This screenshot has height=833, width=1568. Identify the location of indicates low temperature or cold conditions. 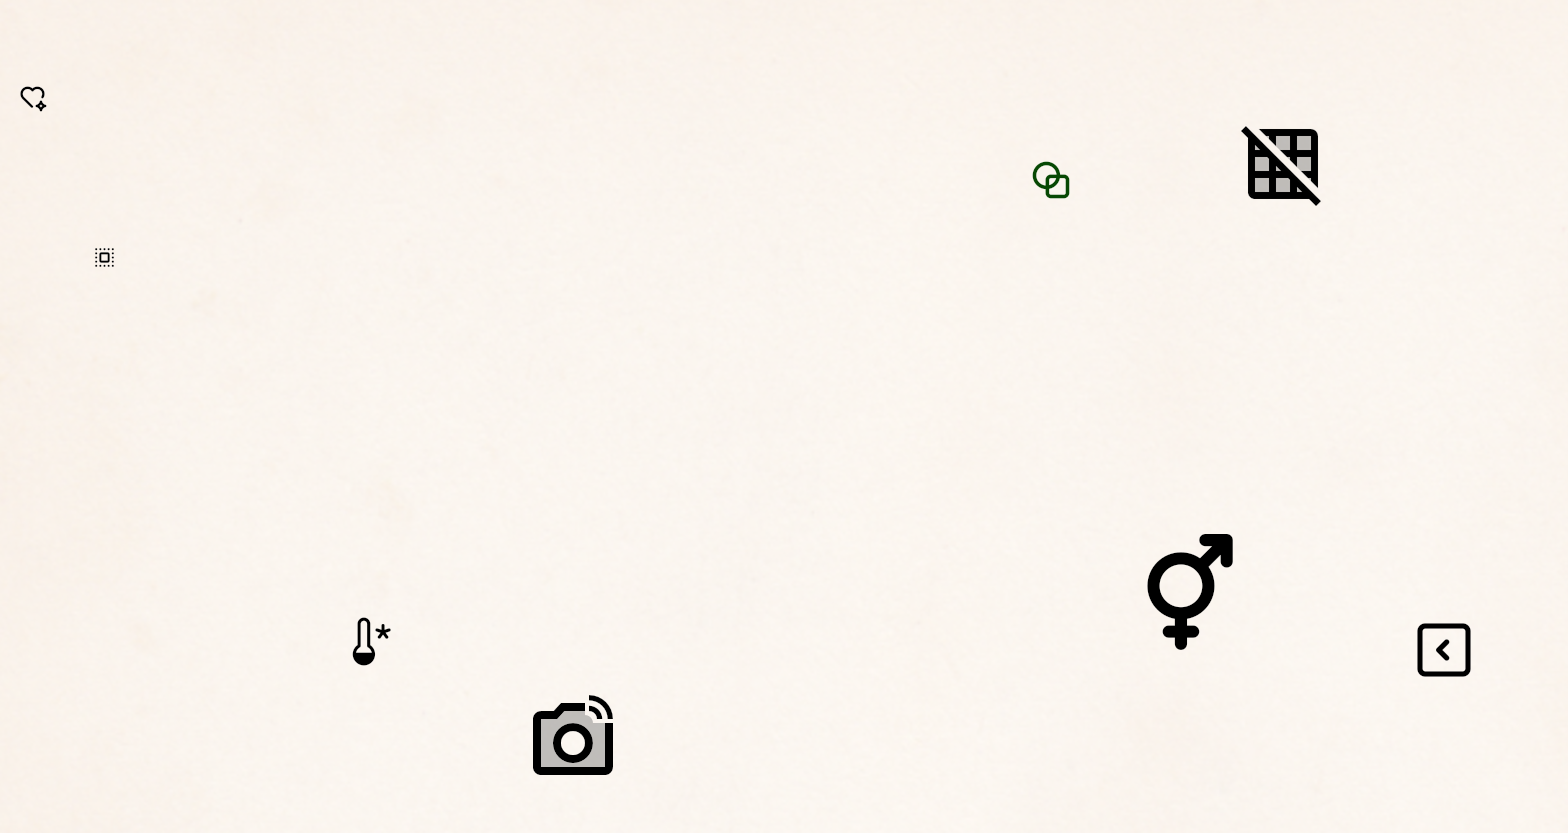
(365, 641).